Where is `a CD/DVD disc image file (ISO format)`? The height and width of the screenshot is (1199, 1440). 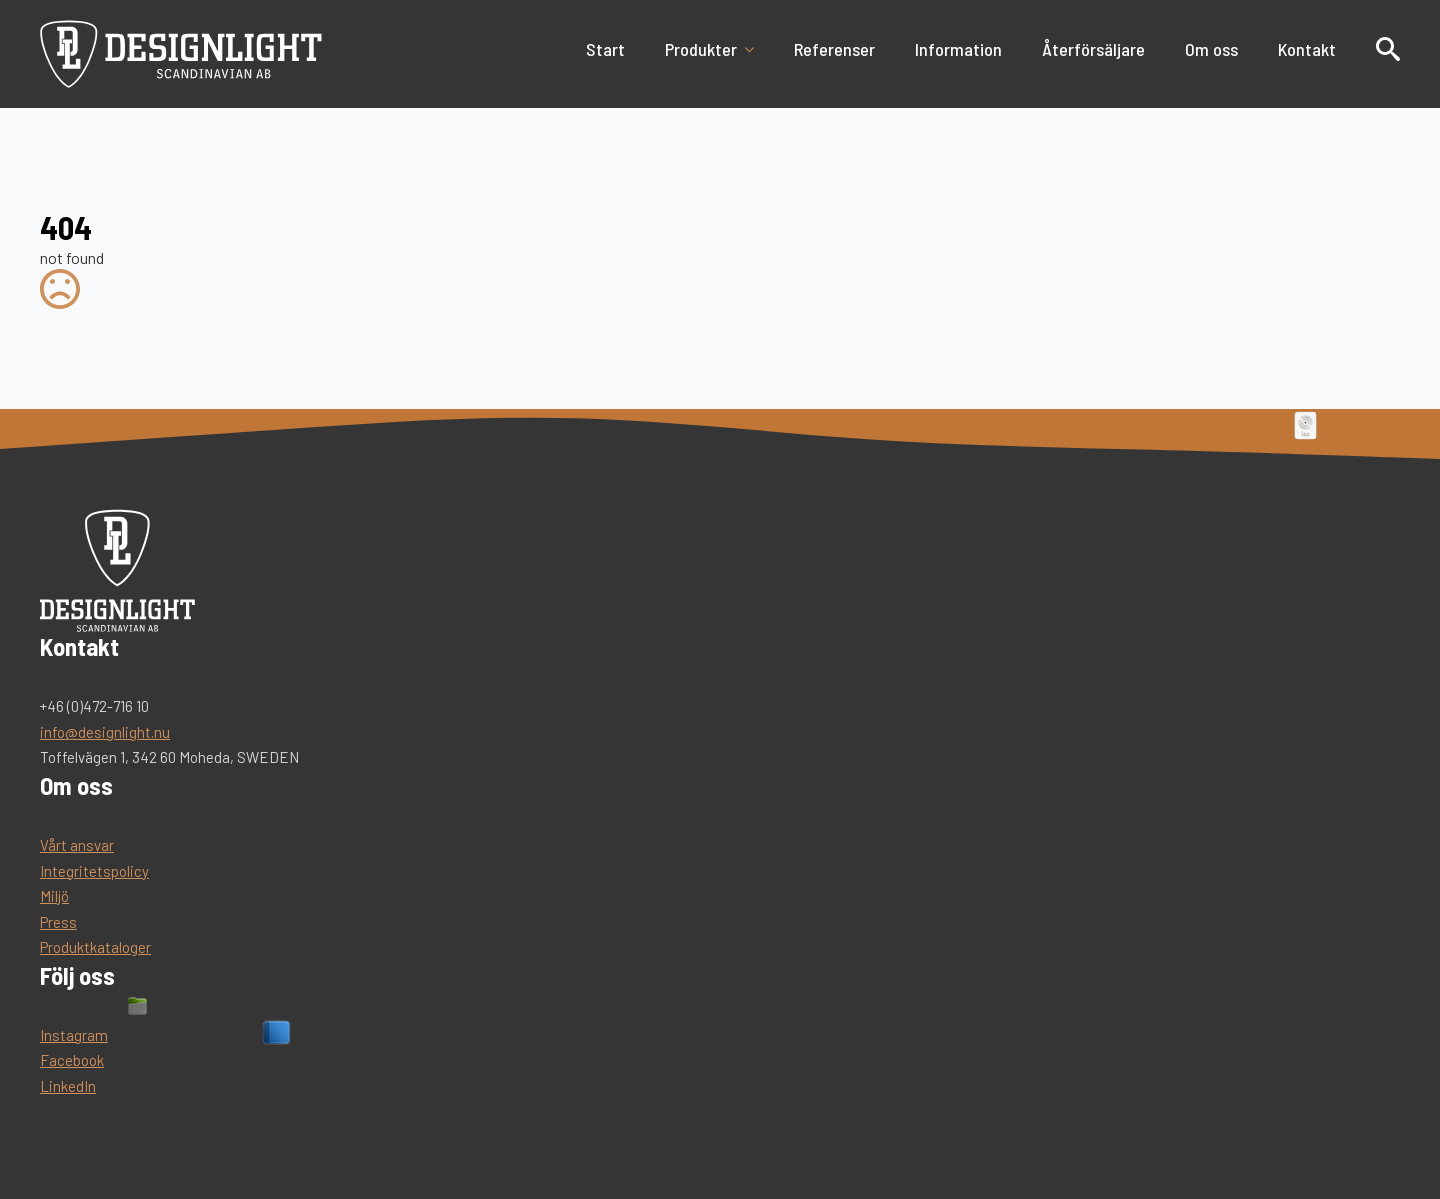 a CD/DVD disc image file (ISO format) is located at coordinates (1305, 425).